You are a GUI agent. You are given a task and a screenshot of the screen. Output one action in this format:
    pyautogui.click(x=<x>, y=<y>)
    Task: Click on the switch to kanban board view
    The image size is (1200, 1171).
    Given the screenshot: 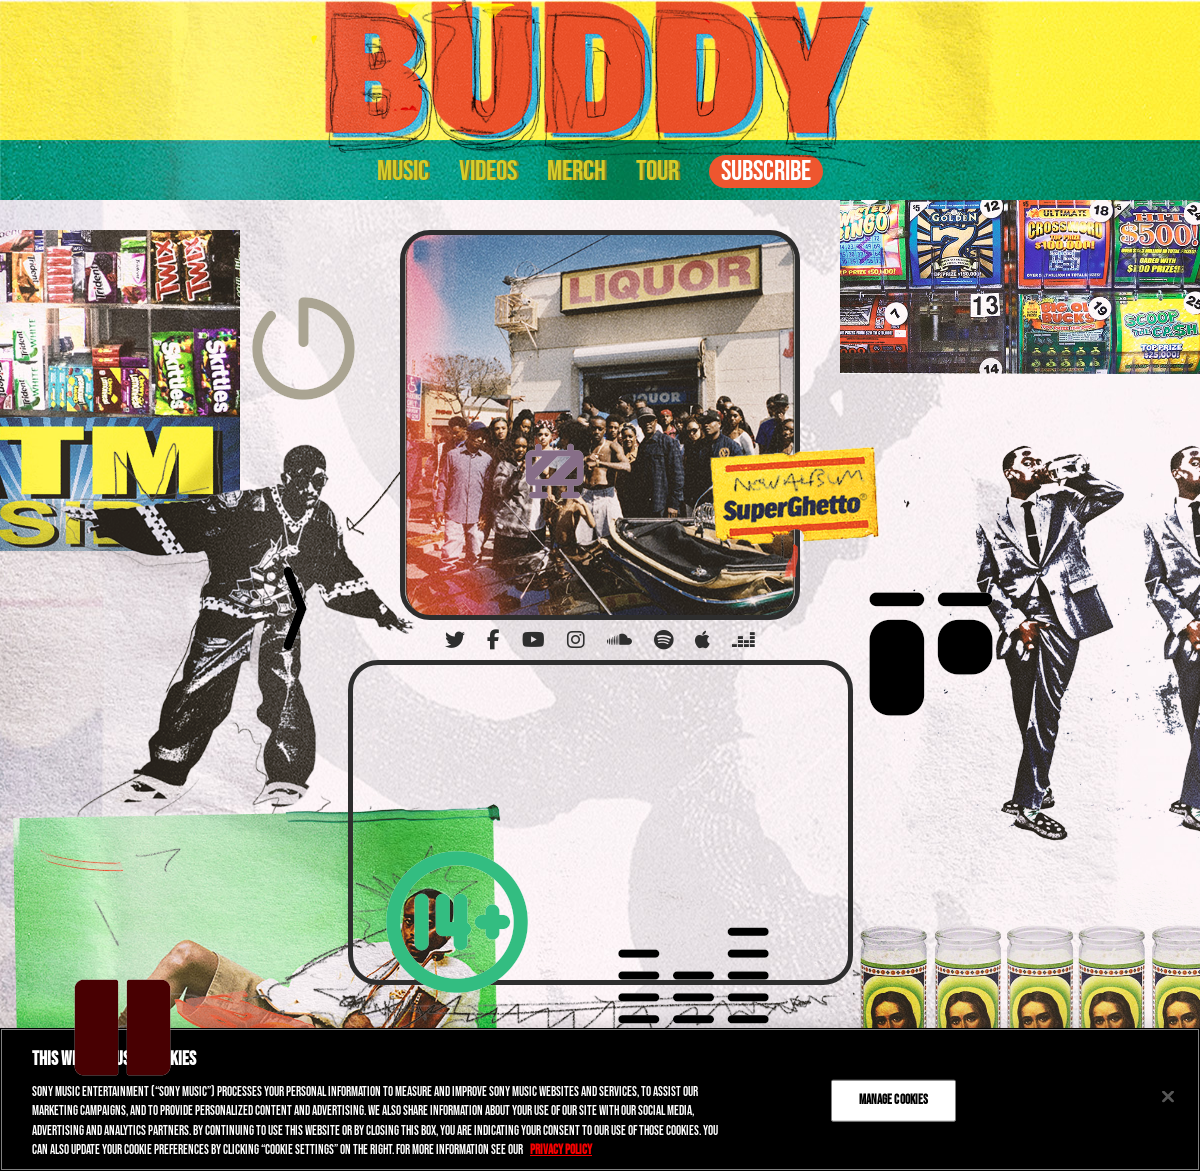 What is the action you would take?
    pyautogui.click(x=931, y=654)
    